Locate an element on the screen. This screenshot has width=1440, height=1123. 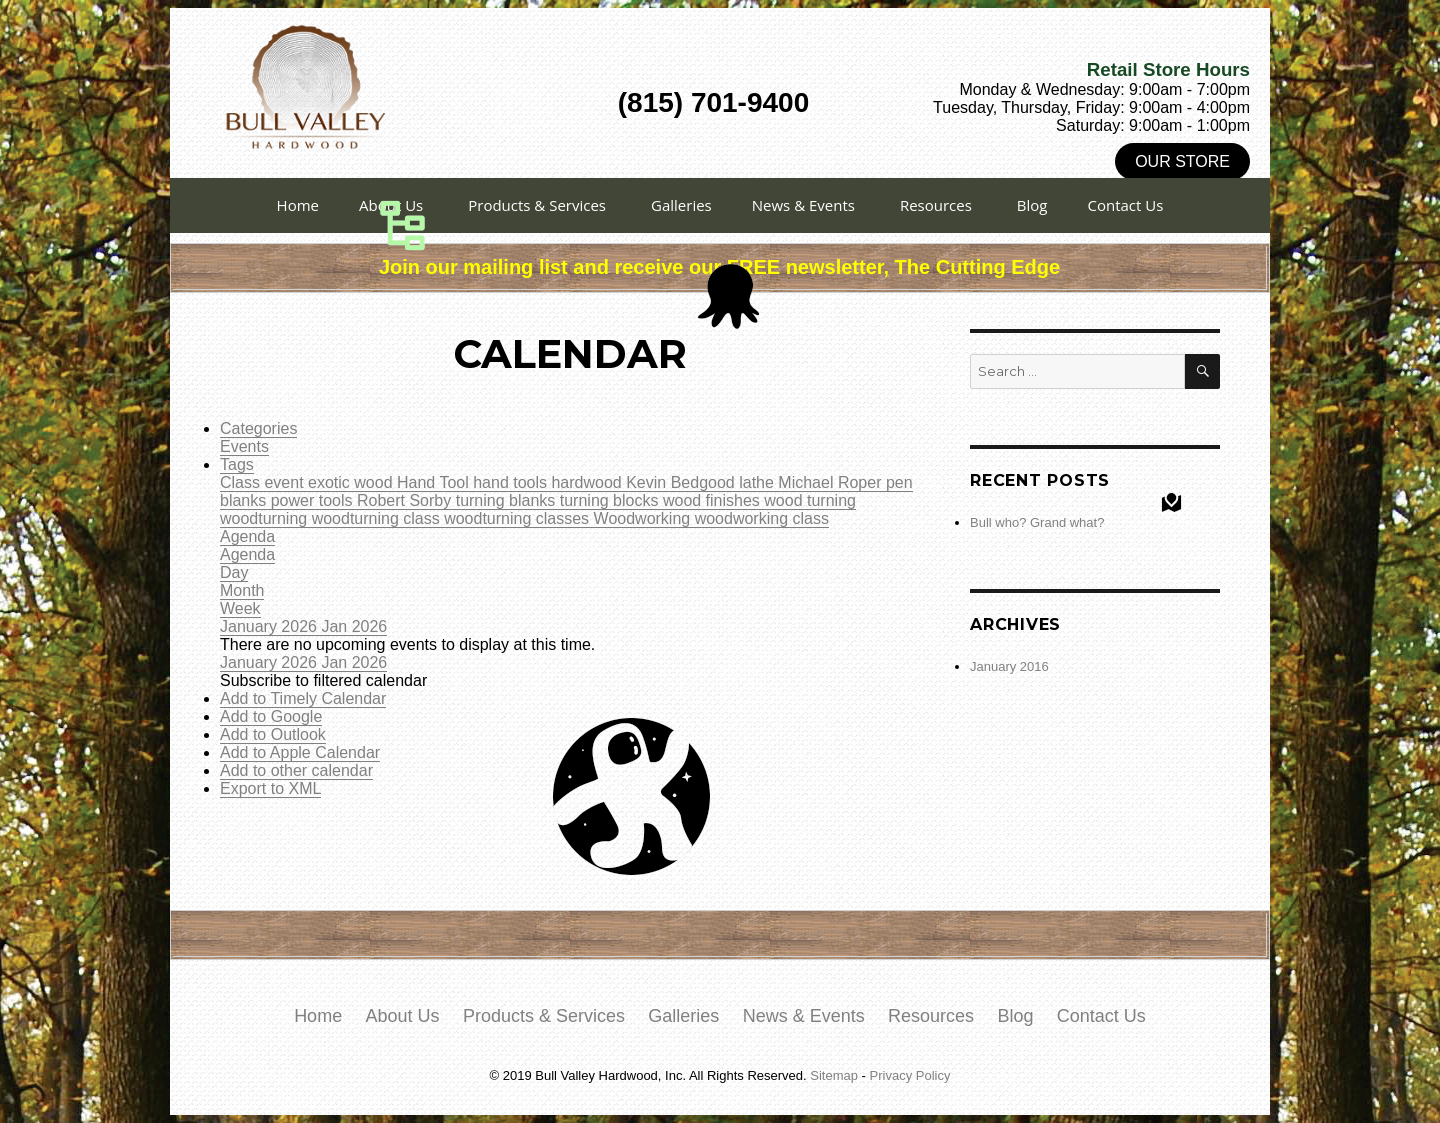
view hierarchical structure or organization chart is located at coordinates (402, 225).